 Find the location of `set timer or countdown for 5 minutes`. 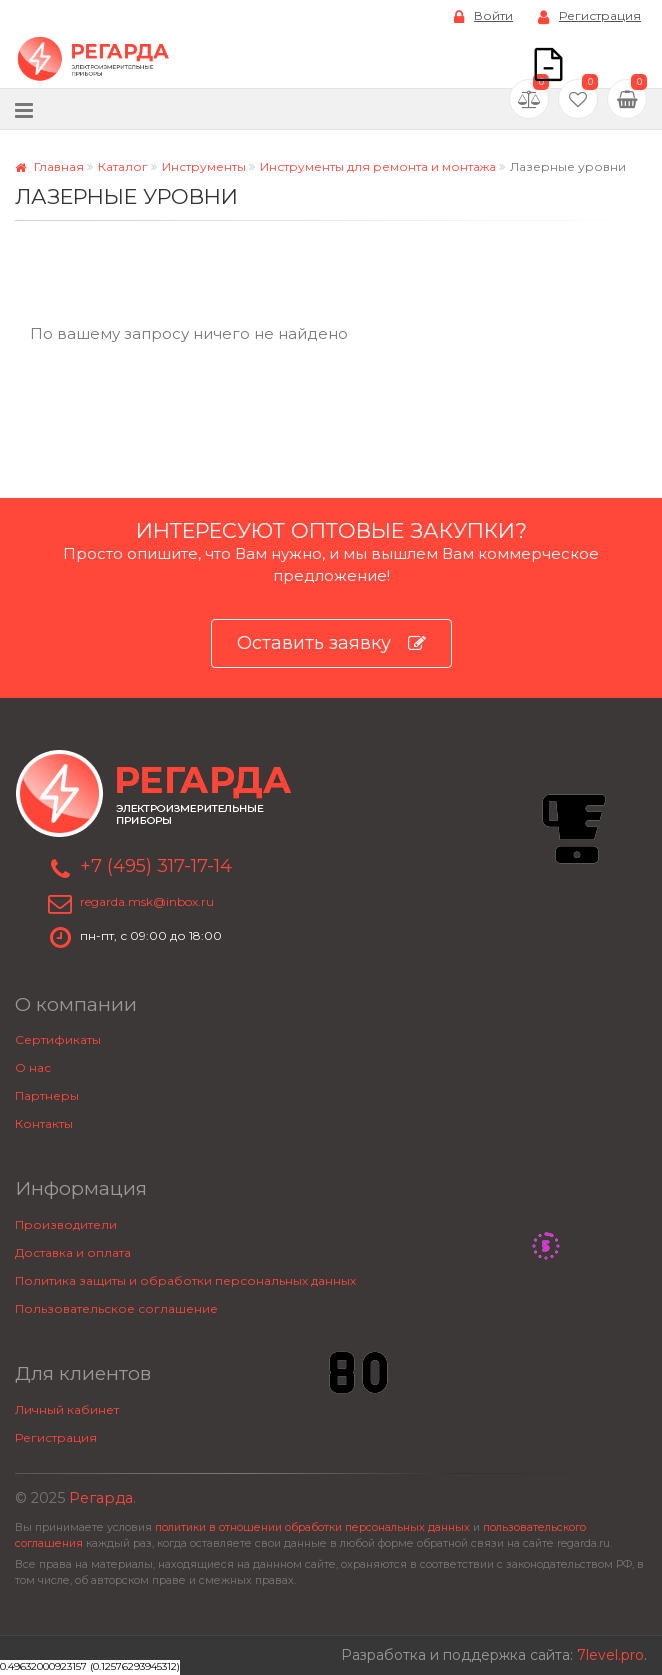

set timer or countdown for 5 minutes is located at coordinates (546, 1246).